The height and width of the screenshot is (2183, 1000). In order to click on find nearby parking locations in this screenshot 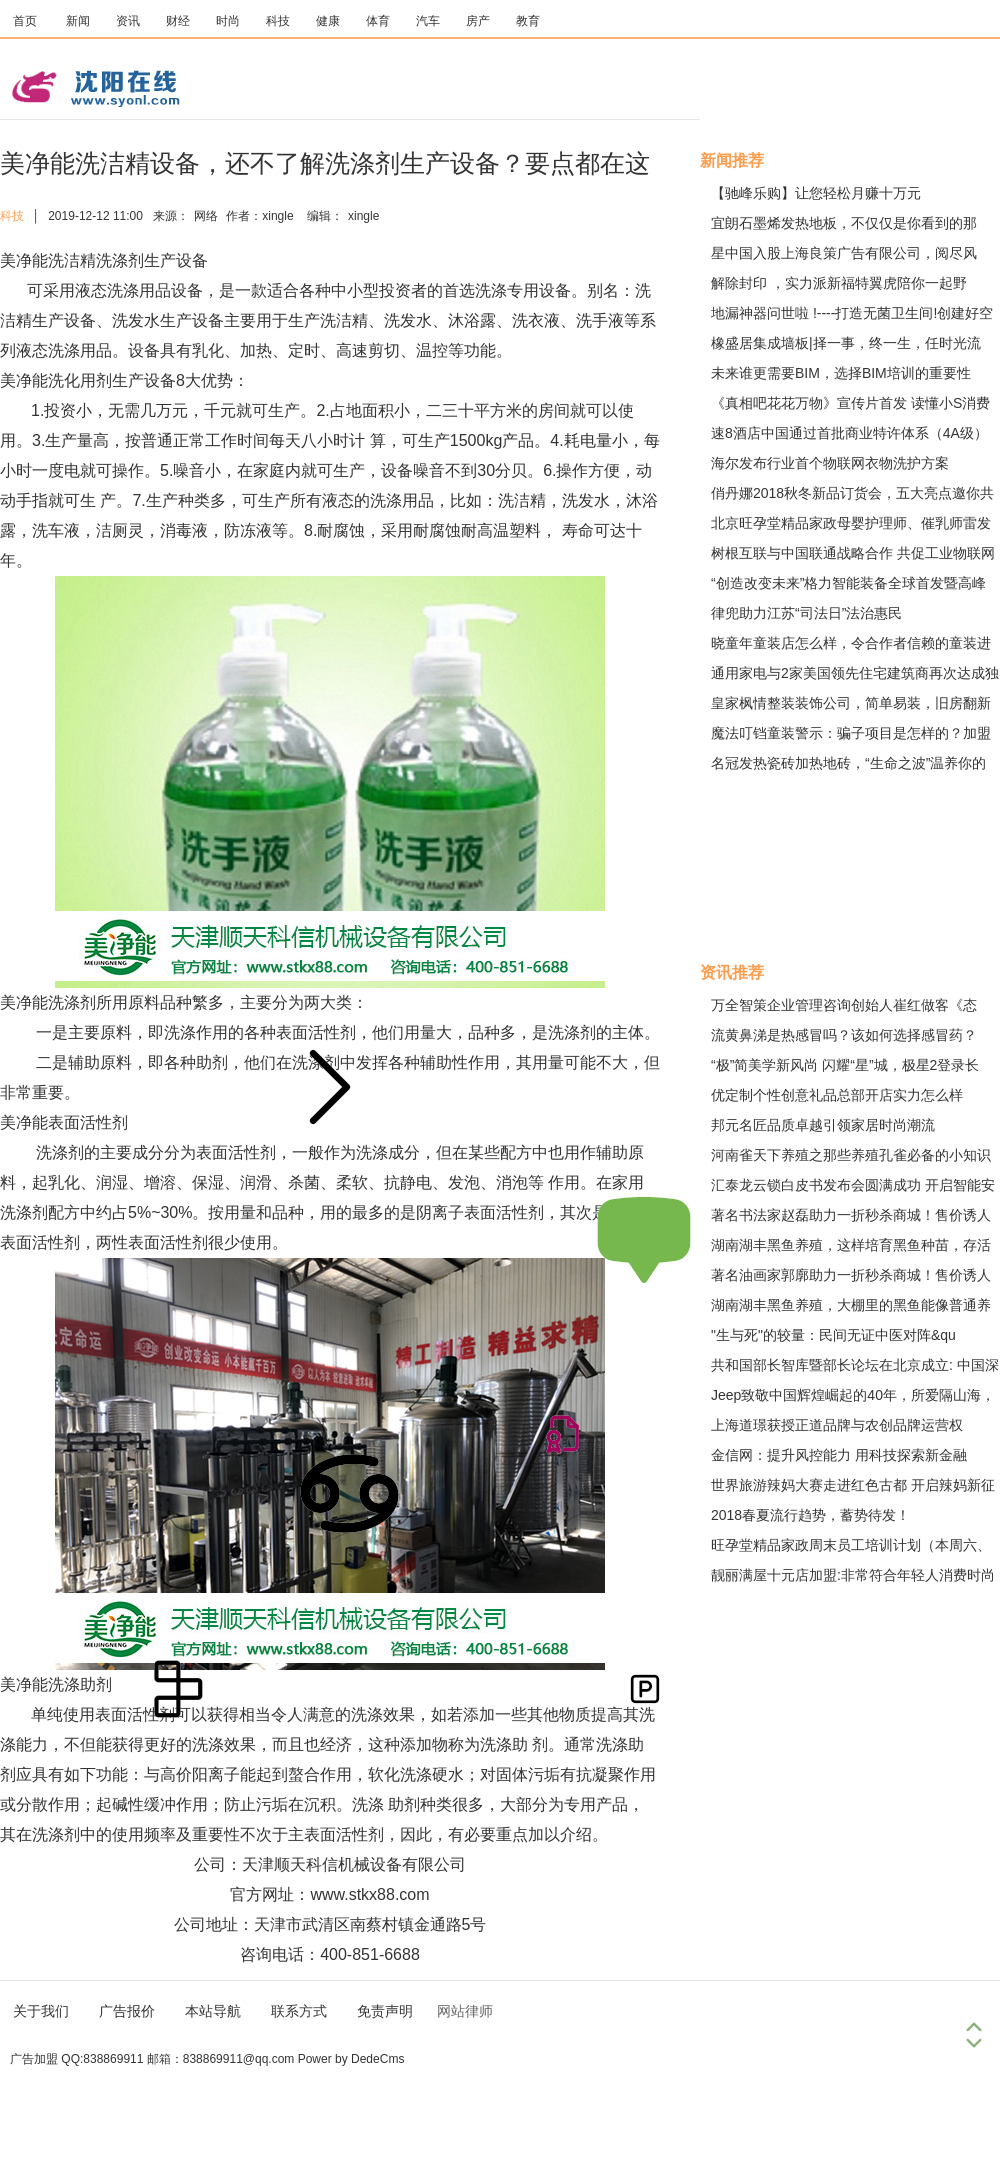, I will do `click(645, 1689)`.